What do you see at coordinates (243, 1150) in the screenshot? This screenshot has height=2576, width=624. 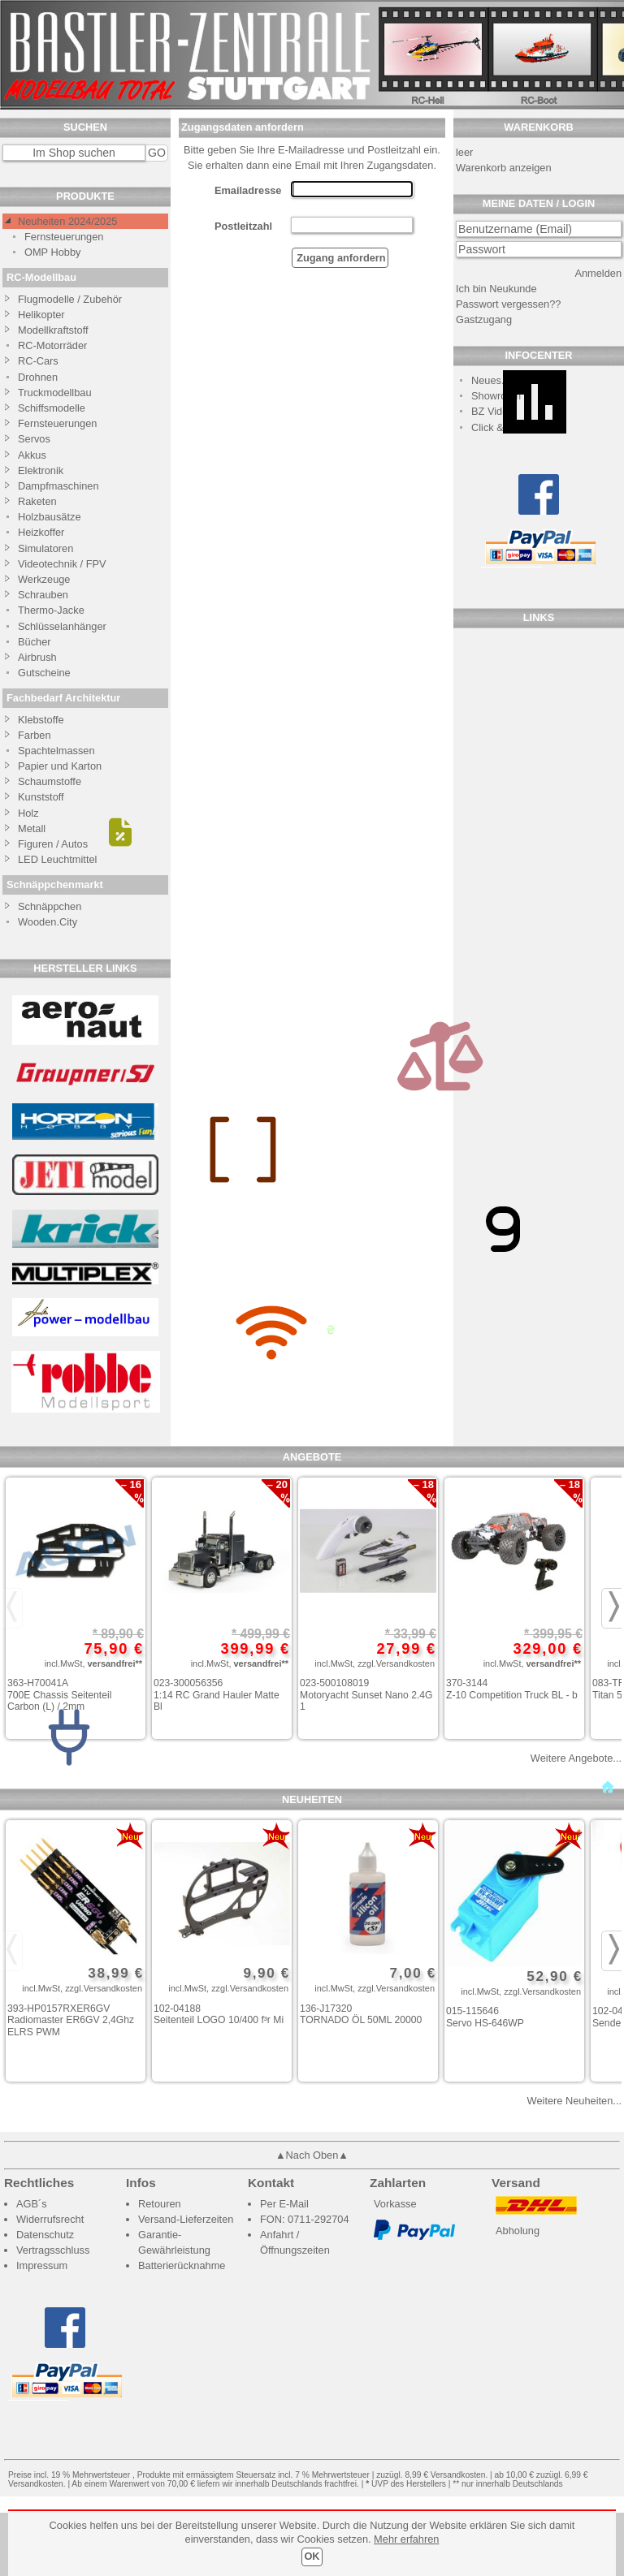 I see `insert or edit code brackets` at bounding box center [243, 1150].